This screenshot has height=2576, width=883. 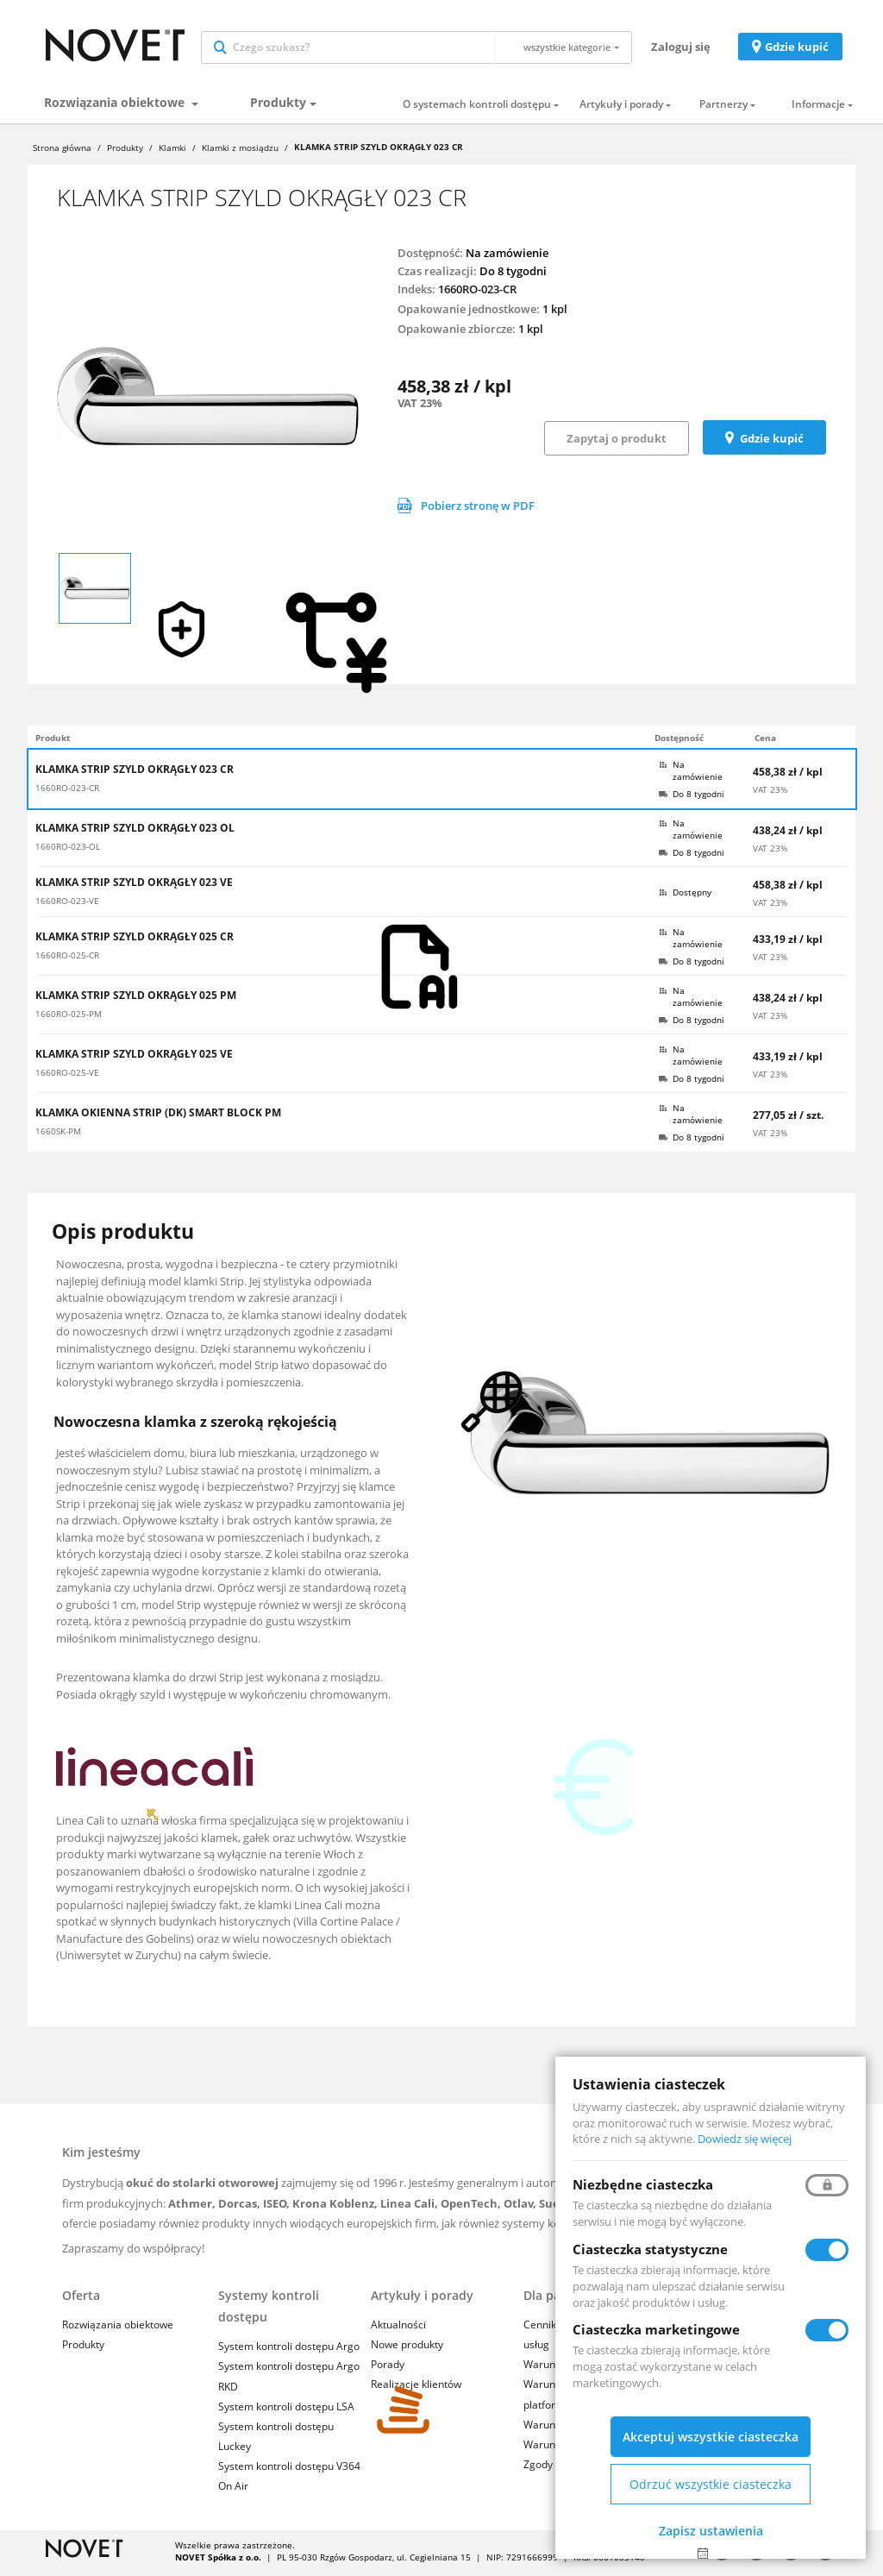 I want to click on satellite connection unavailable, so click(x=153, y=1814).